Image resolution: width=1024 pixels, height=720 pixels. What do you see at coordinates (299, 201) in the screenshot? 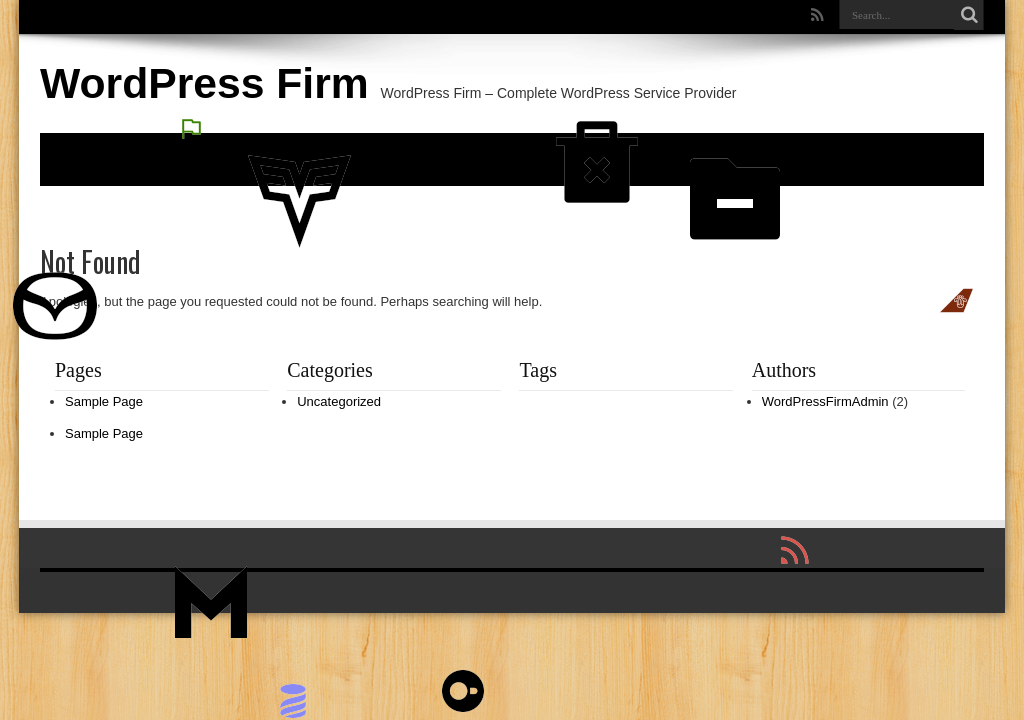
I see `open CodeSignal app or website` at bounding box center [299, 201].